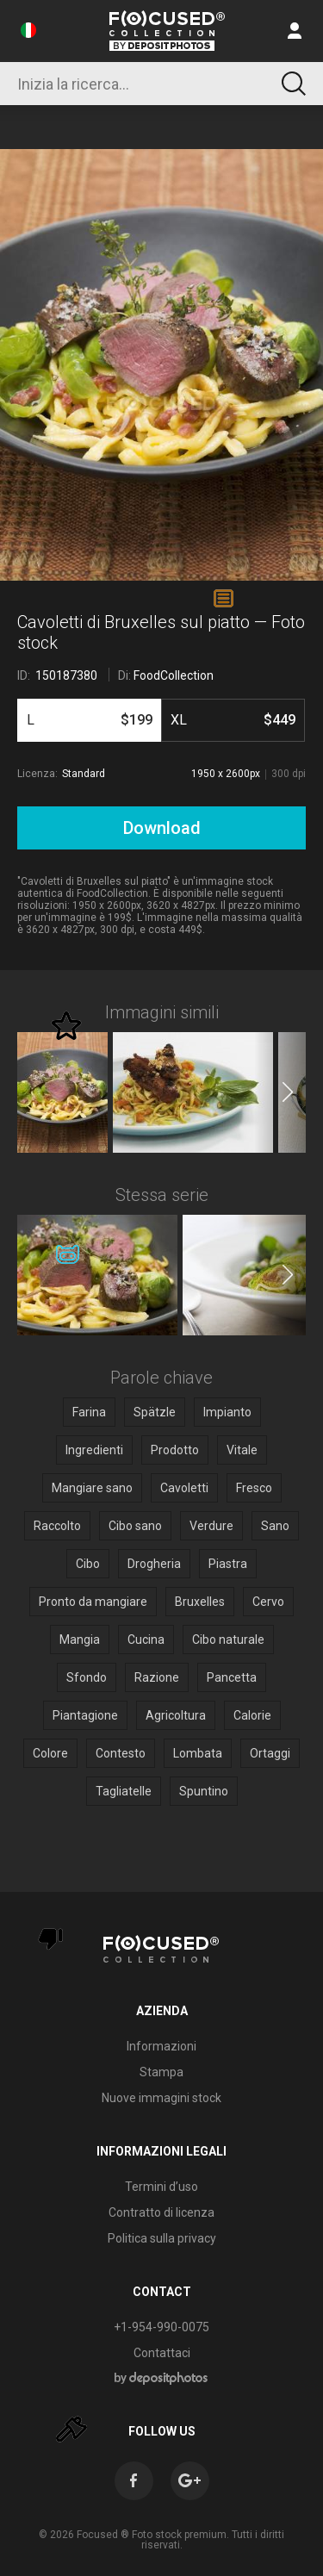 This screenshot has height=2576, width=323. What do you see at coordinates (71, 2430) in the screenshot?
I see `access crafting or building tools` at bounding box center [71, 2430].